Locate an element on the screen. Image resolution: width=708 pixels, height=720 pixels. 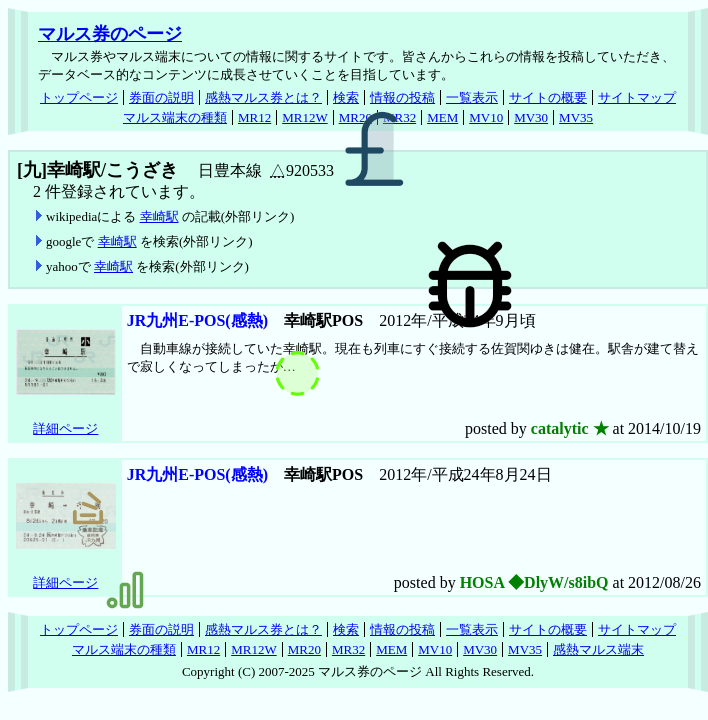
view prices in british pounds is located at coordinates (377, 150).